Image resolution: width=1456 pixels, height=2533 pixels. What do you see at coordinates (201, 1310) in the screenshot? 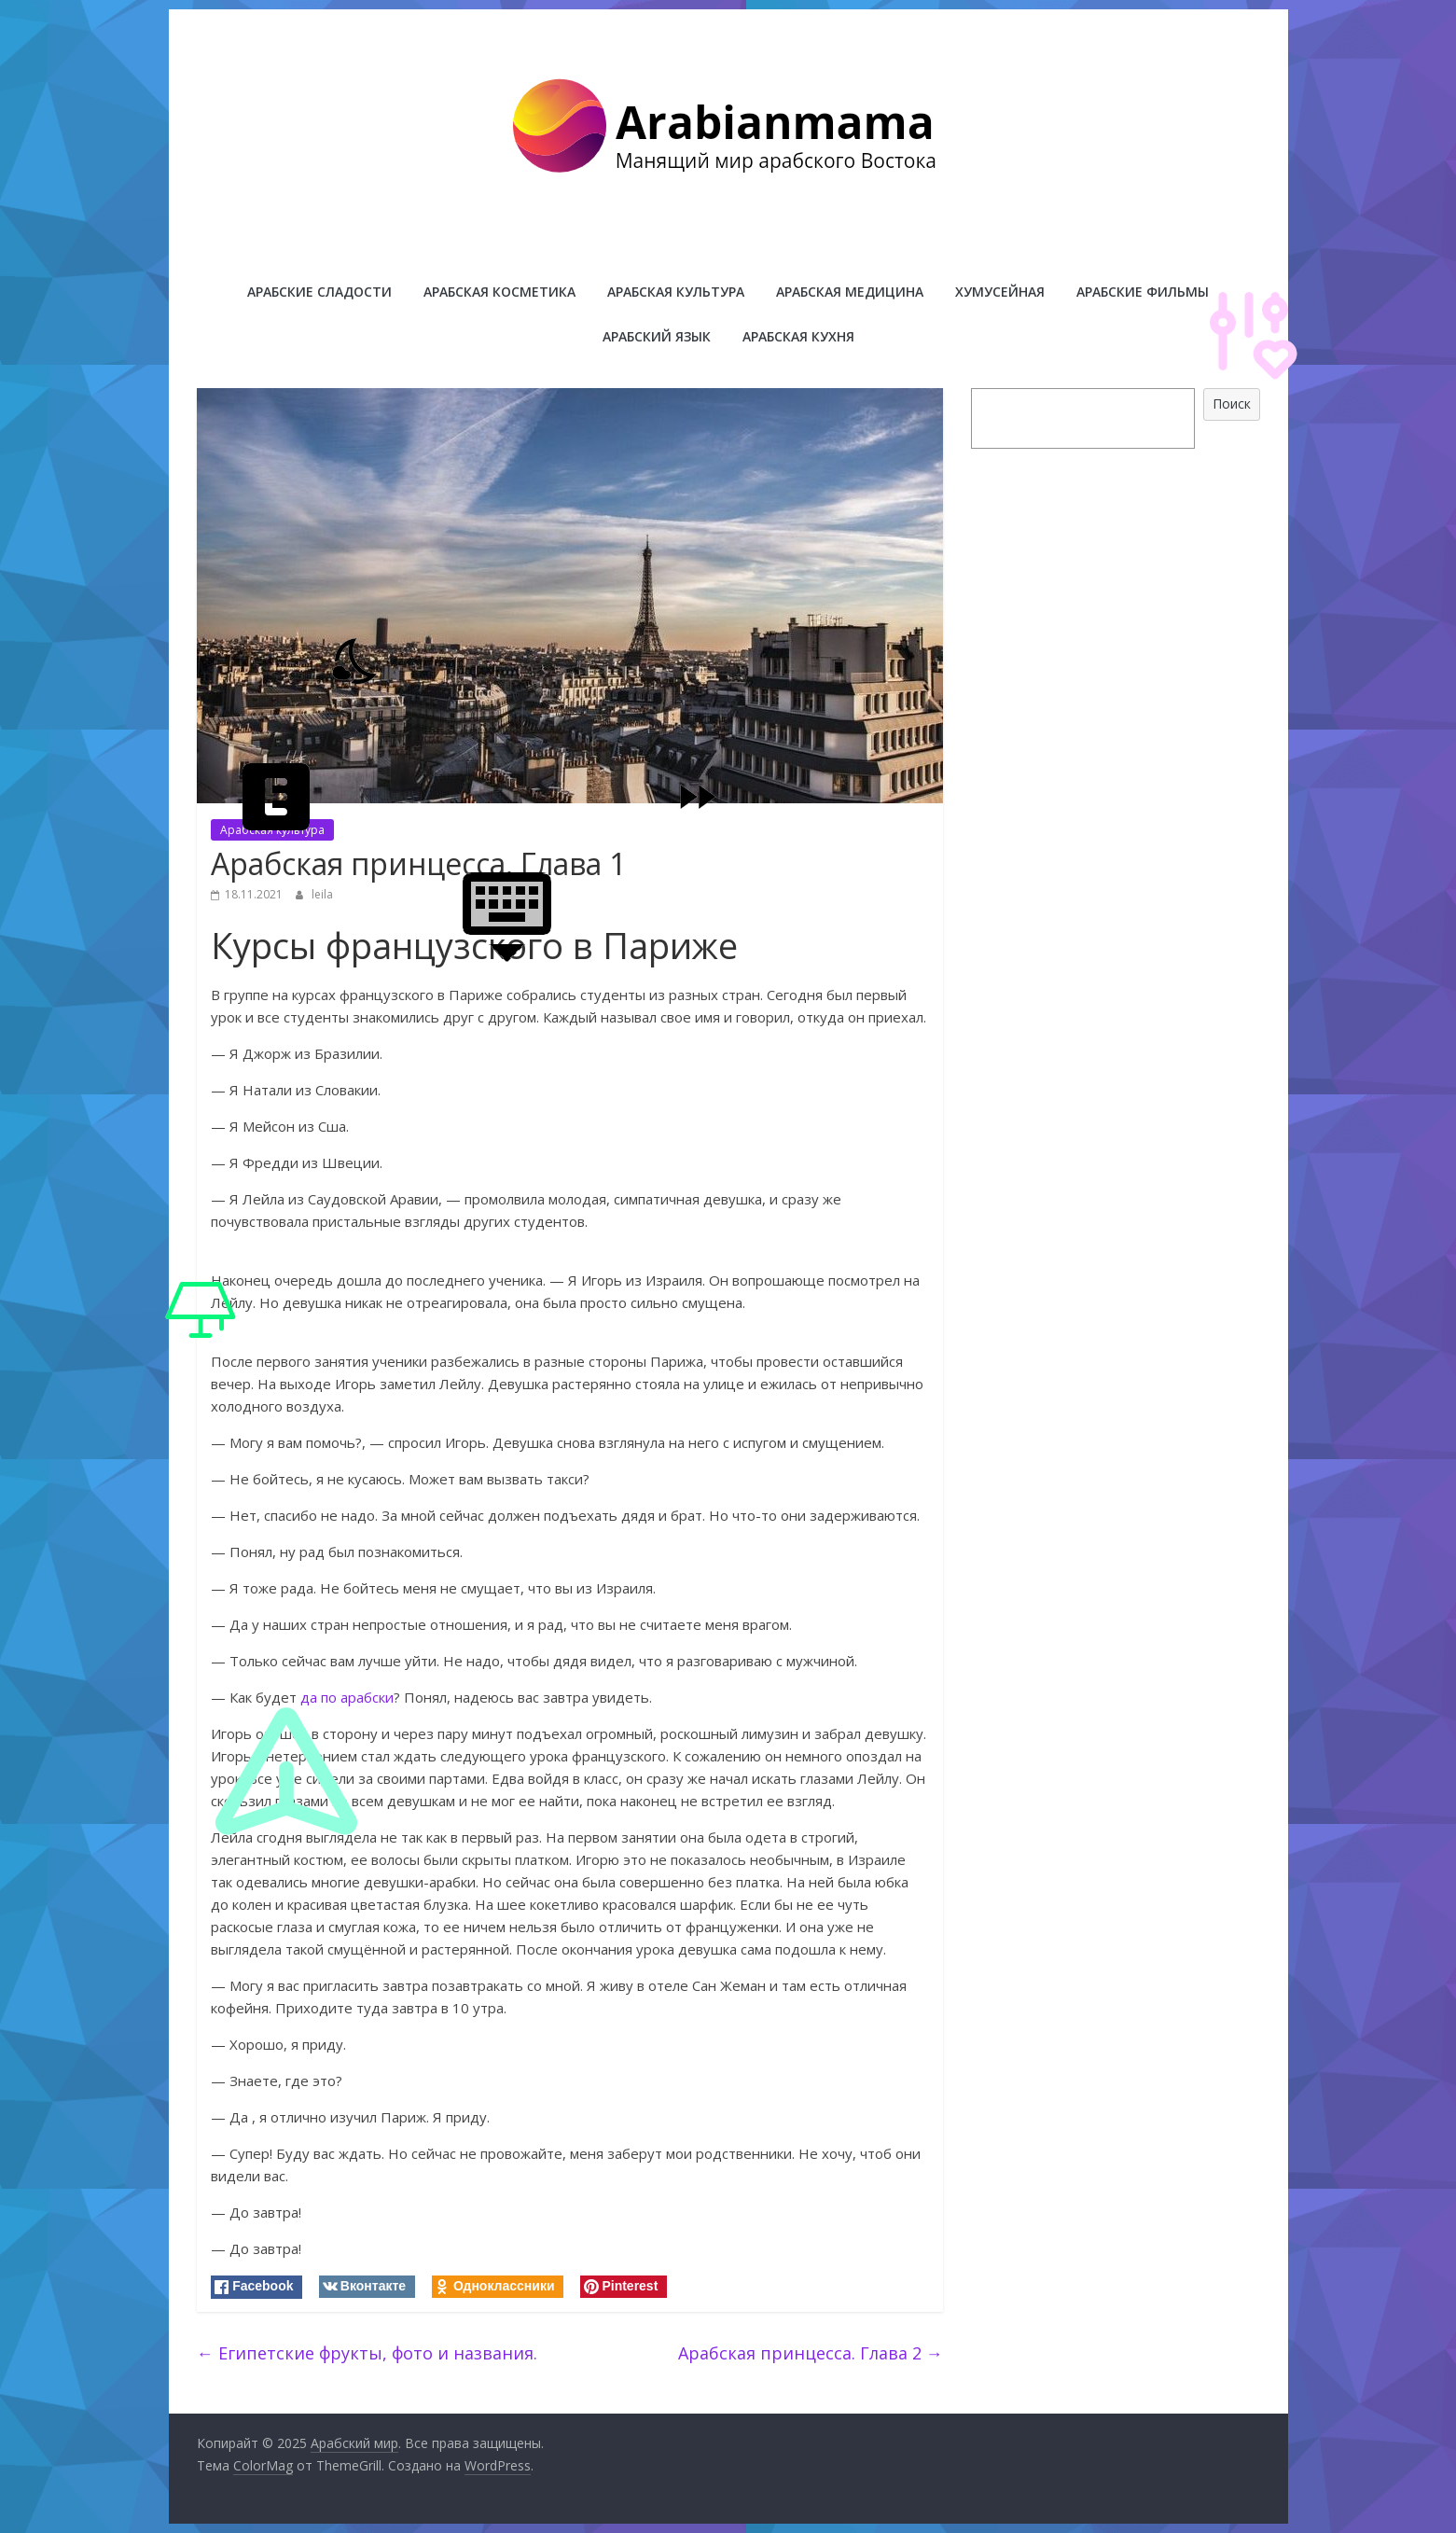
I see `toggle desk lamp or reading light` at bounding box center [201, 1310].